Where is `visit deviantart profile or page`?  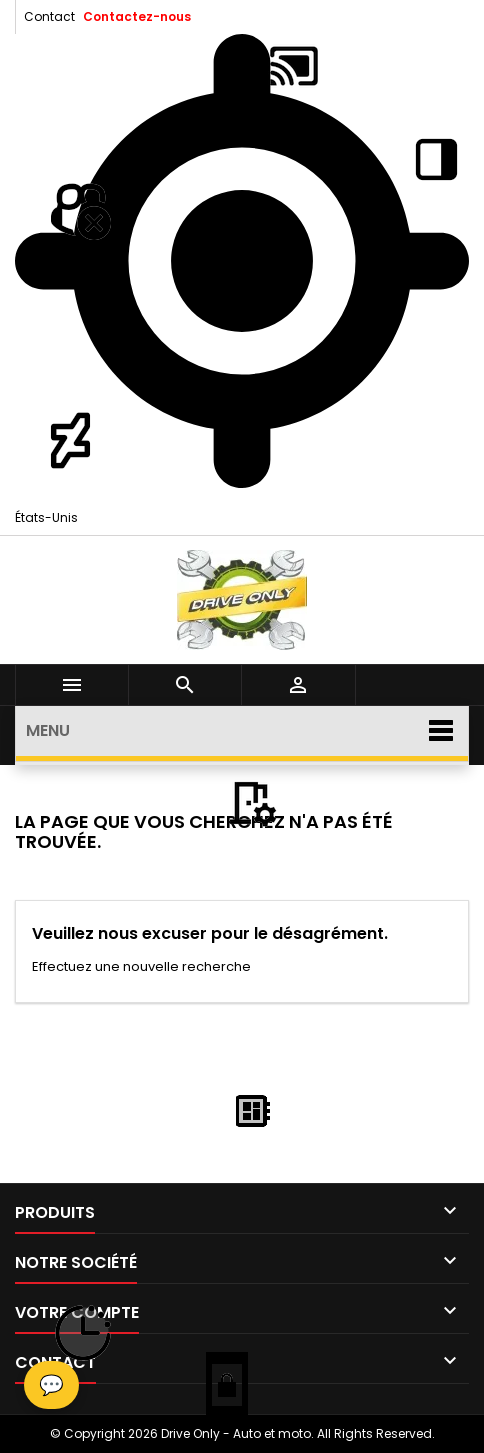 visit deviantart profile or page is located at coordinates (70, 440).